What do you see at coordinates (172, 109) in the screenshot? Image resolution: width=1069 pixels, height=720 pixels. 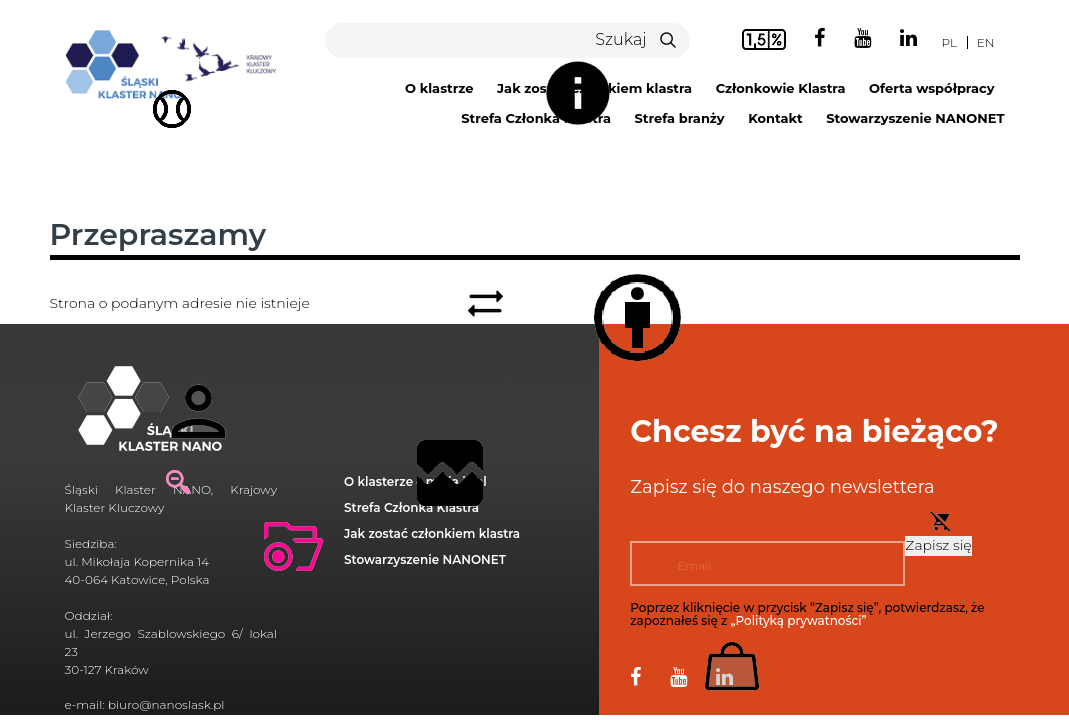 I see `access baseball or sports content` at bounding box center [172, 109].